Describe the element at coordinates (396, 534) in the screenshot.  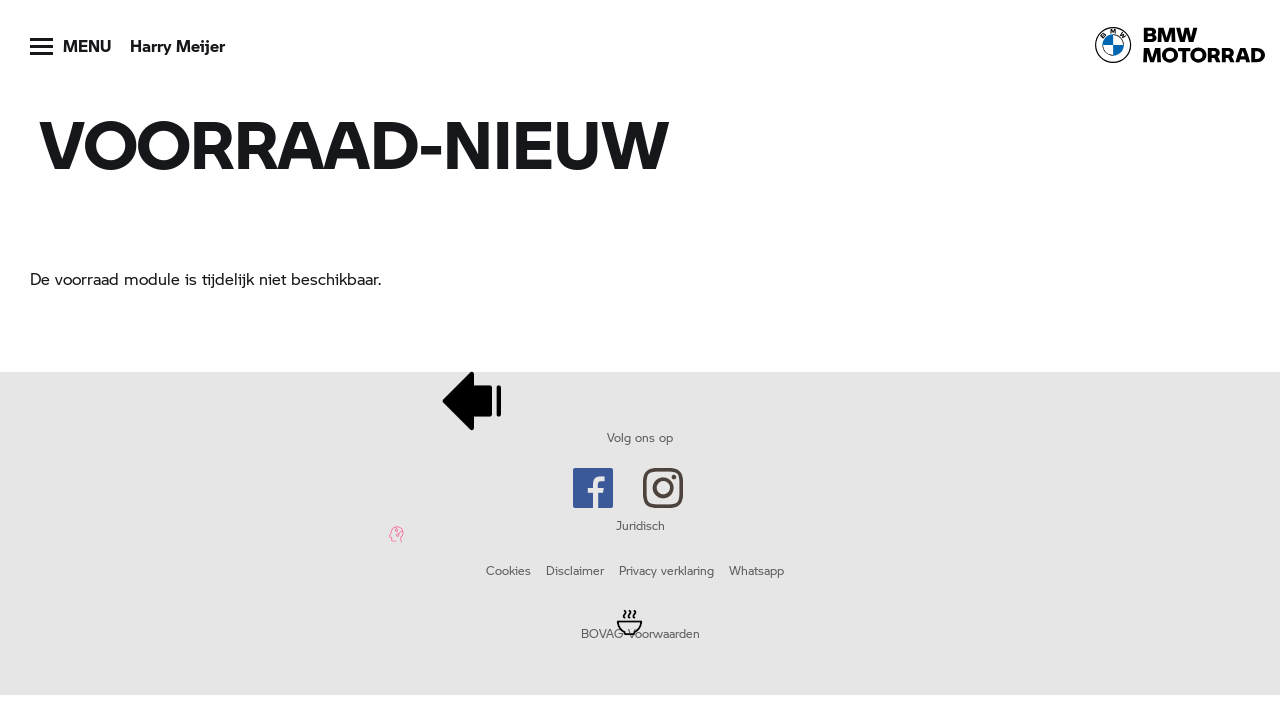
I see `access AI or machine learning features` at that location.